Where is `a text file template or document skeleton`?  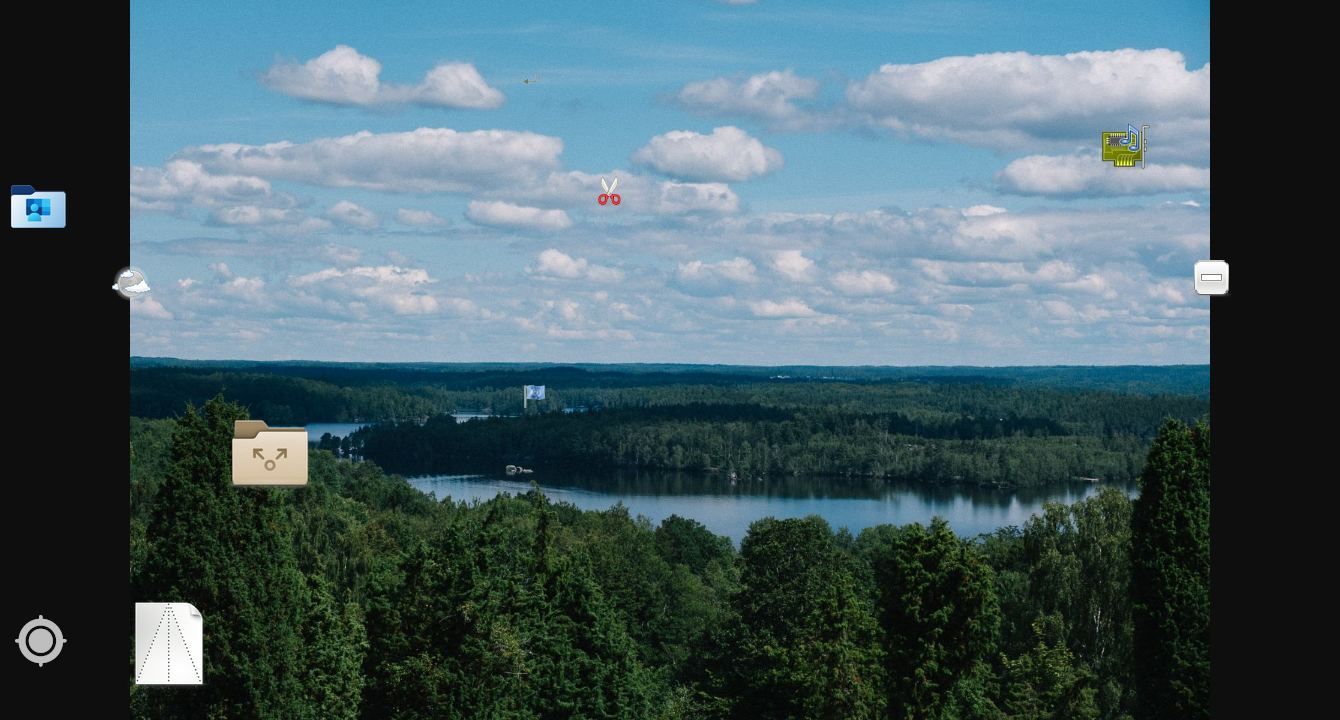
a text file template or document skeleton is located at coordinates (170, 643).